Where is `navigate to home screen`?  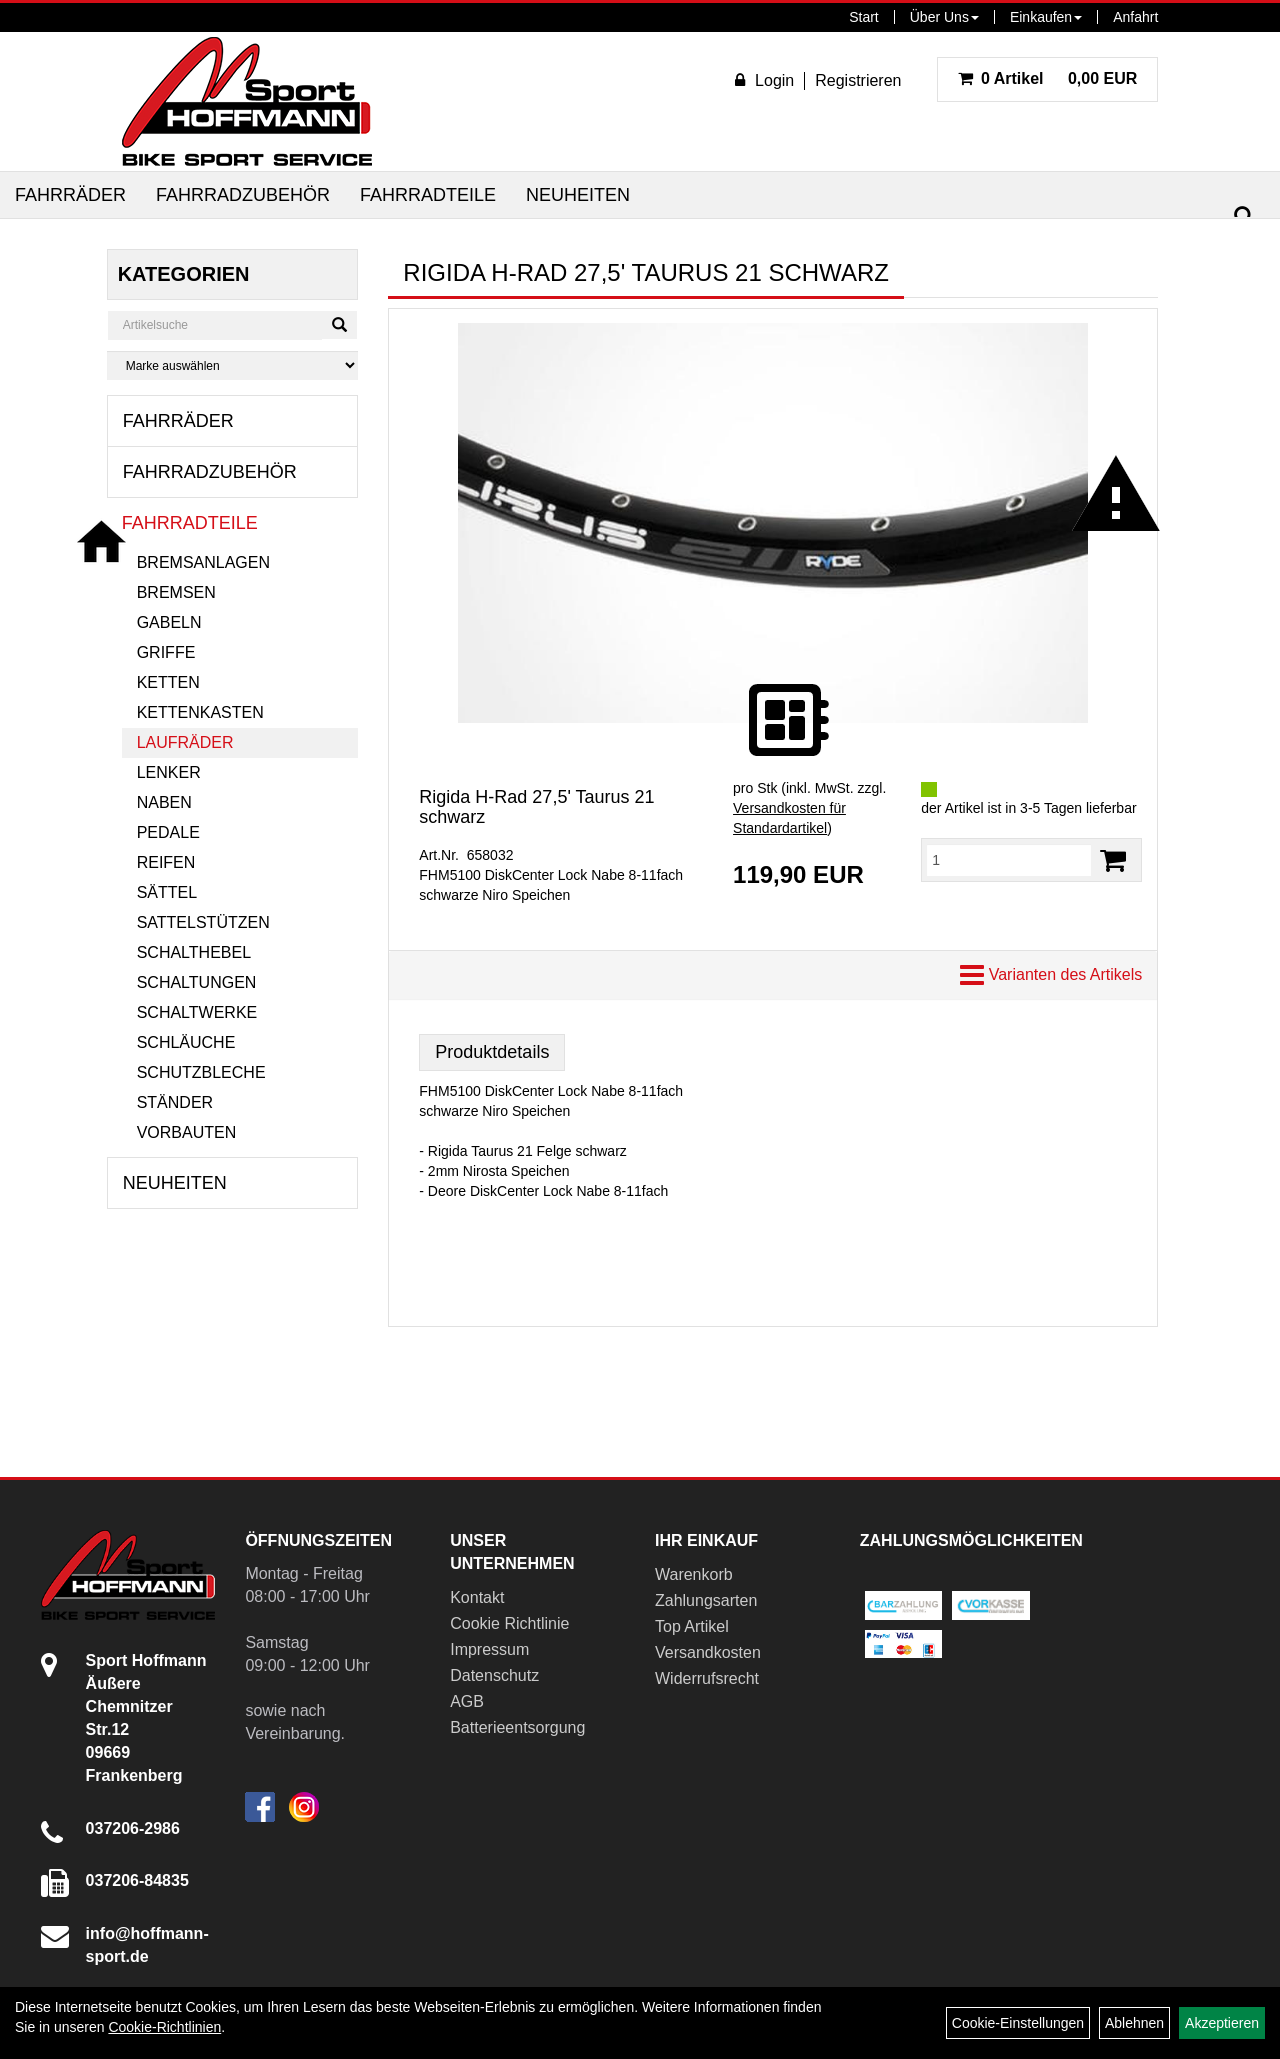
navigate to home screen is located at coordinates (101, 542).